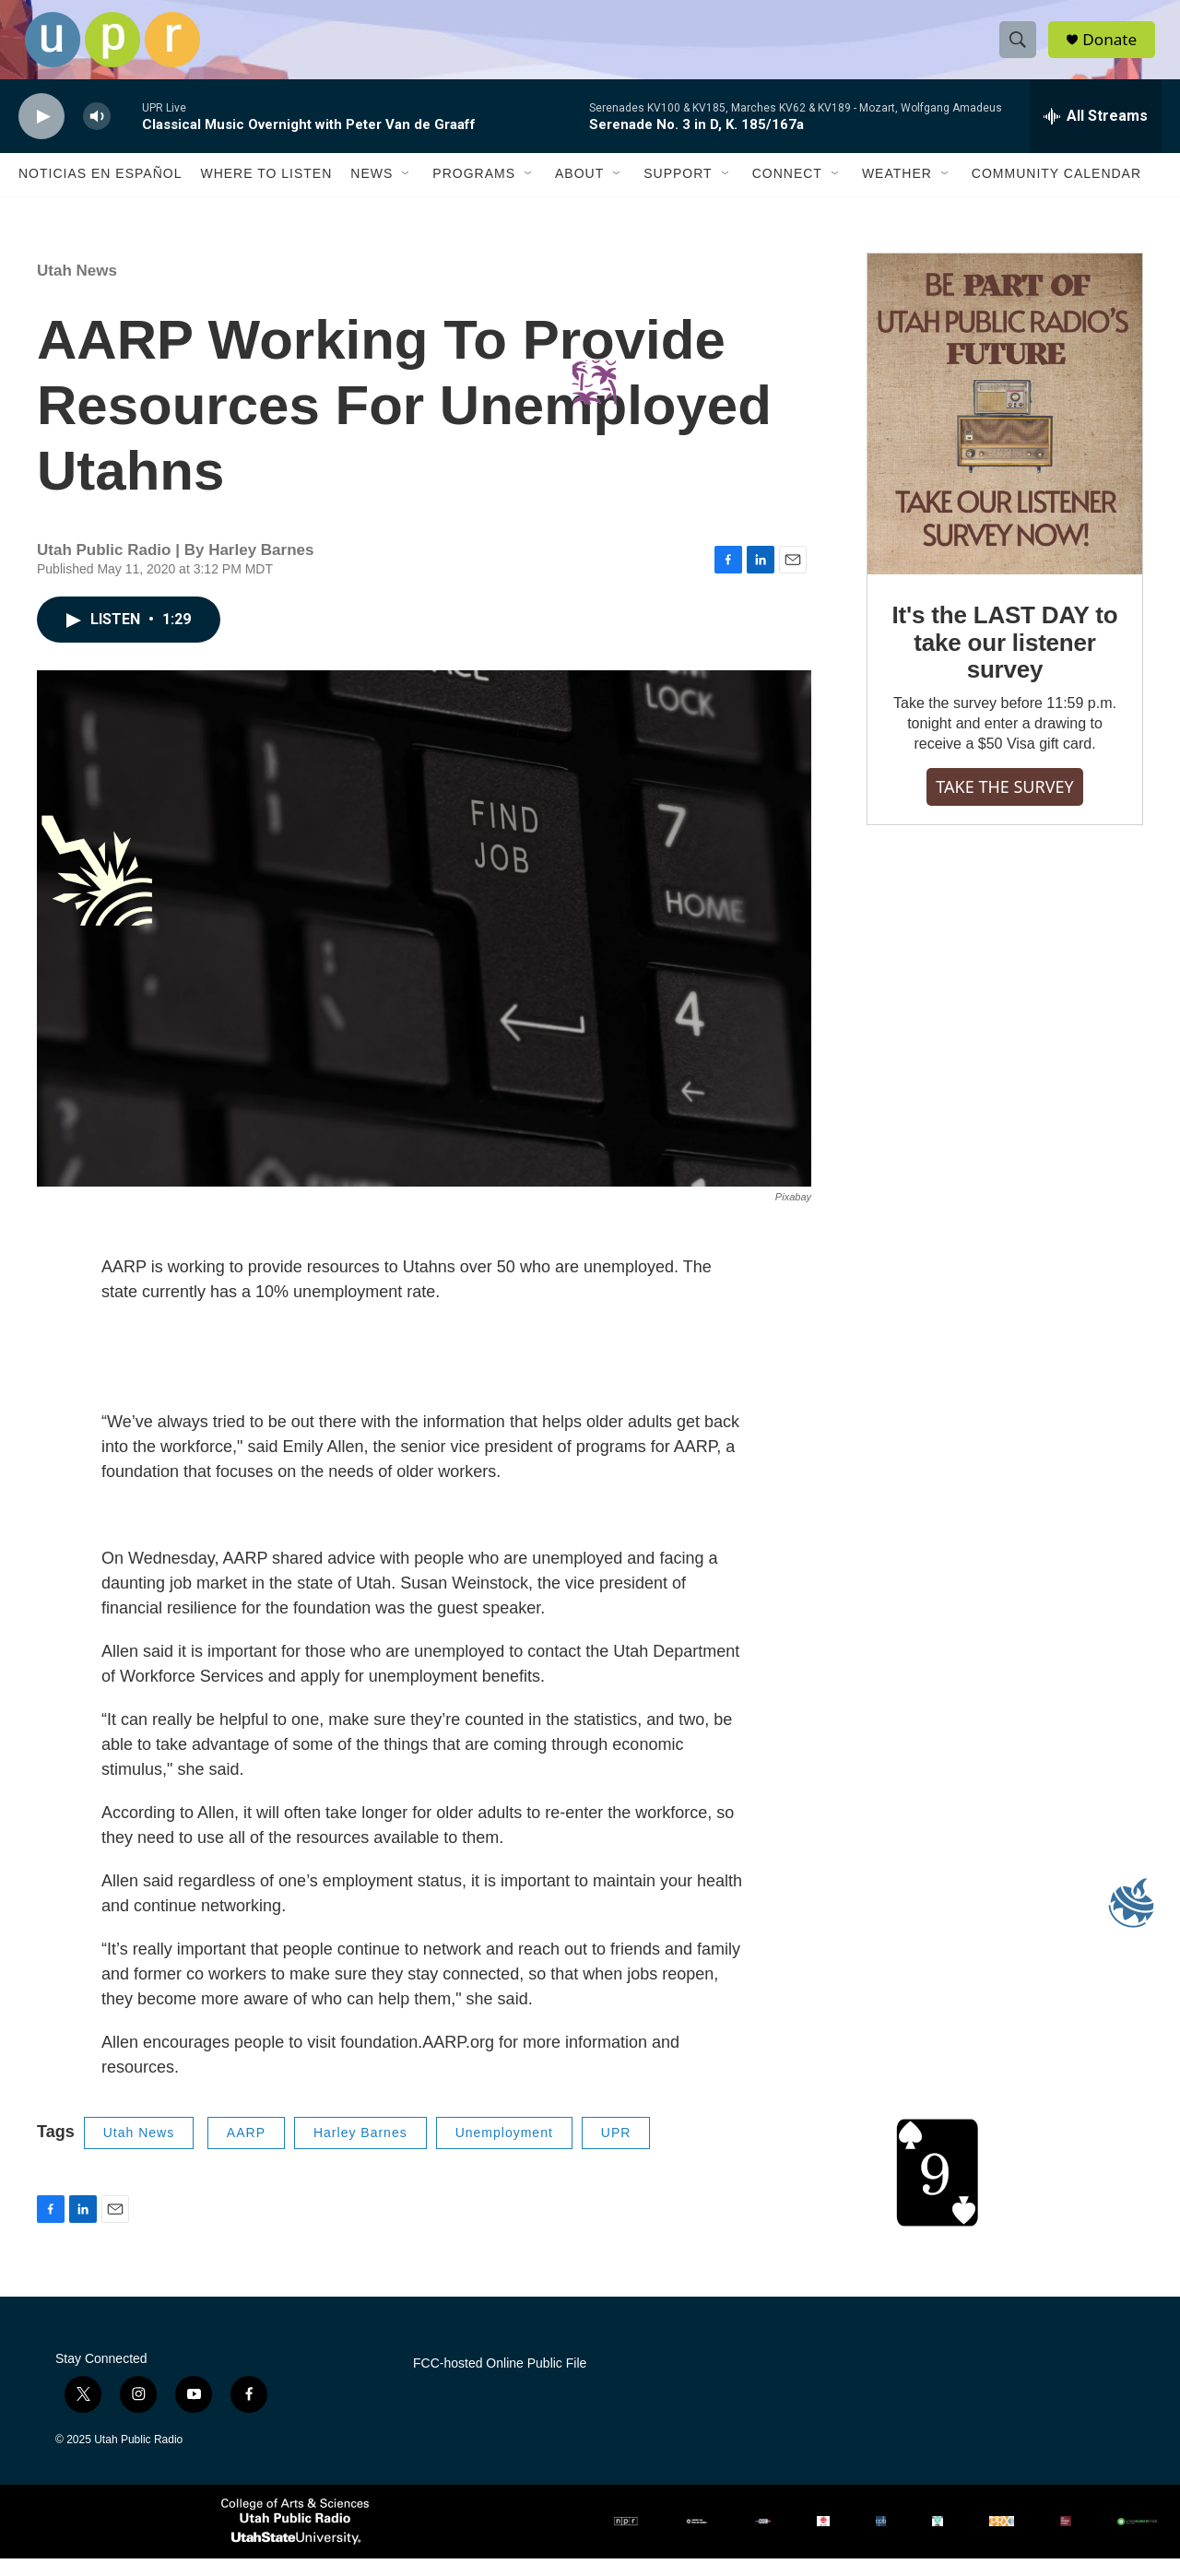  Describe the element at coordinates (937, 2172) in the screenshot. I see `select the 9 of spades card` at that location.